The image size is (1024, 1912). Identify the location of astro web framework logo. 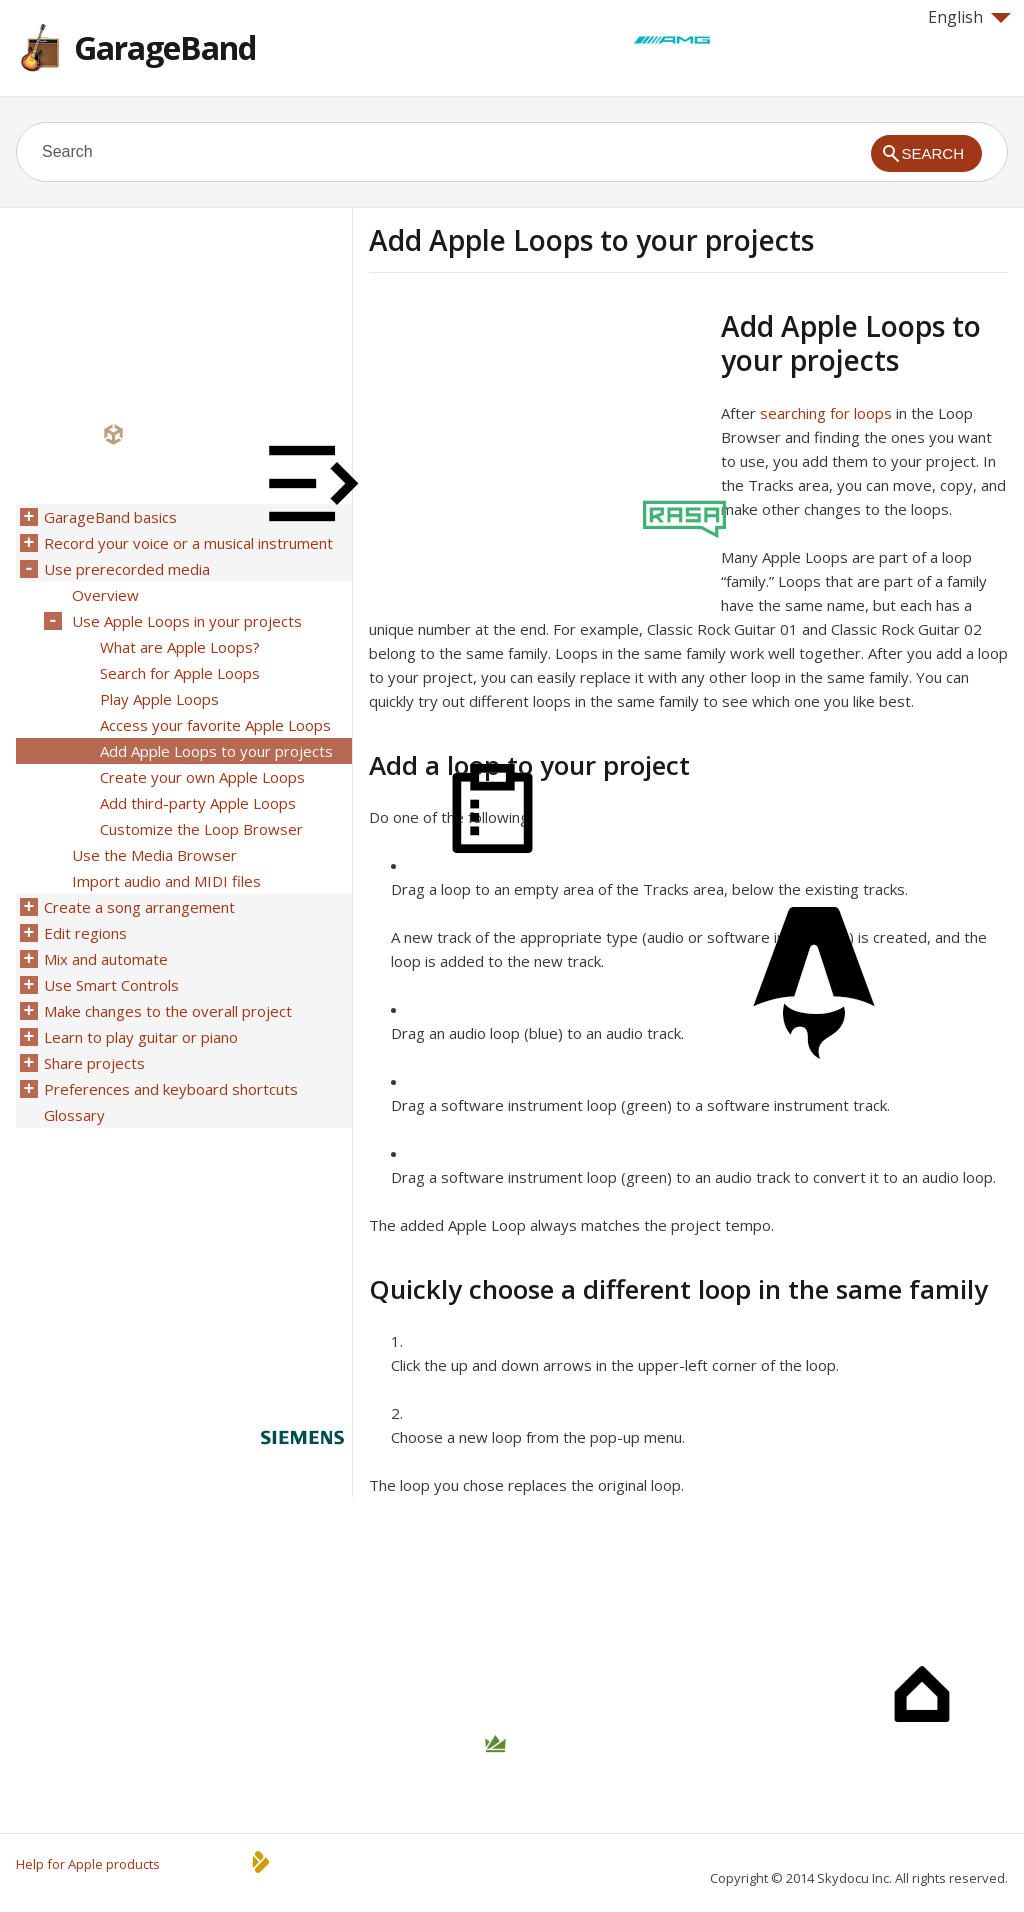
(814, 983).